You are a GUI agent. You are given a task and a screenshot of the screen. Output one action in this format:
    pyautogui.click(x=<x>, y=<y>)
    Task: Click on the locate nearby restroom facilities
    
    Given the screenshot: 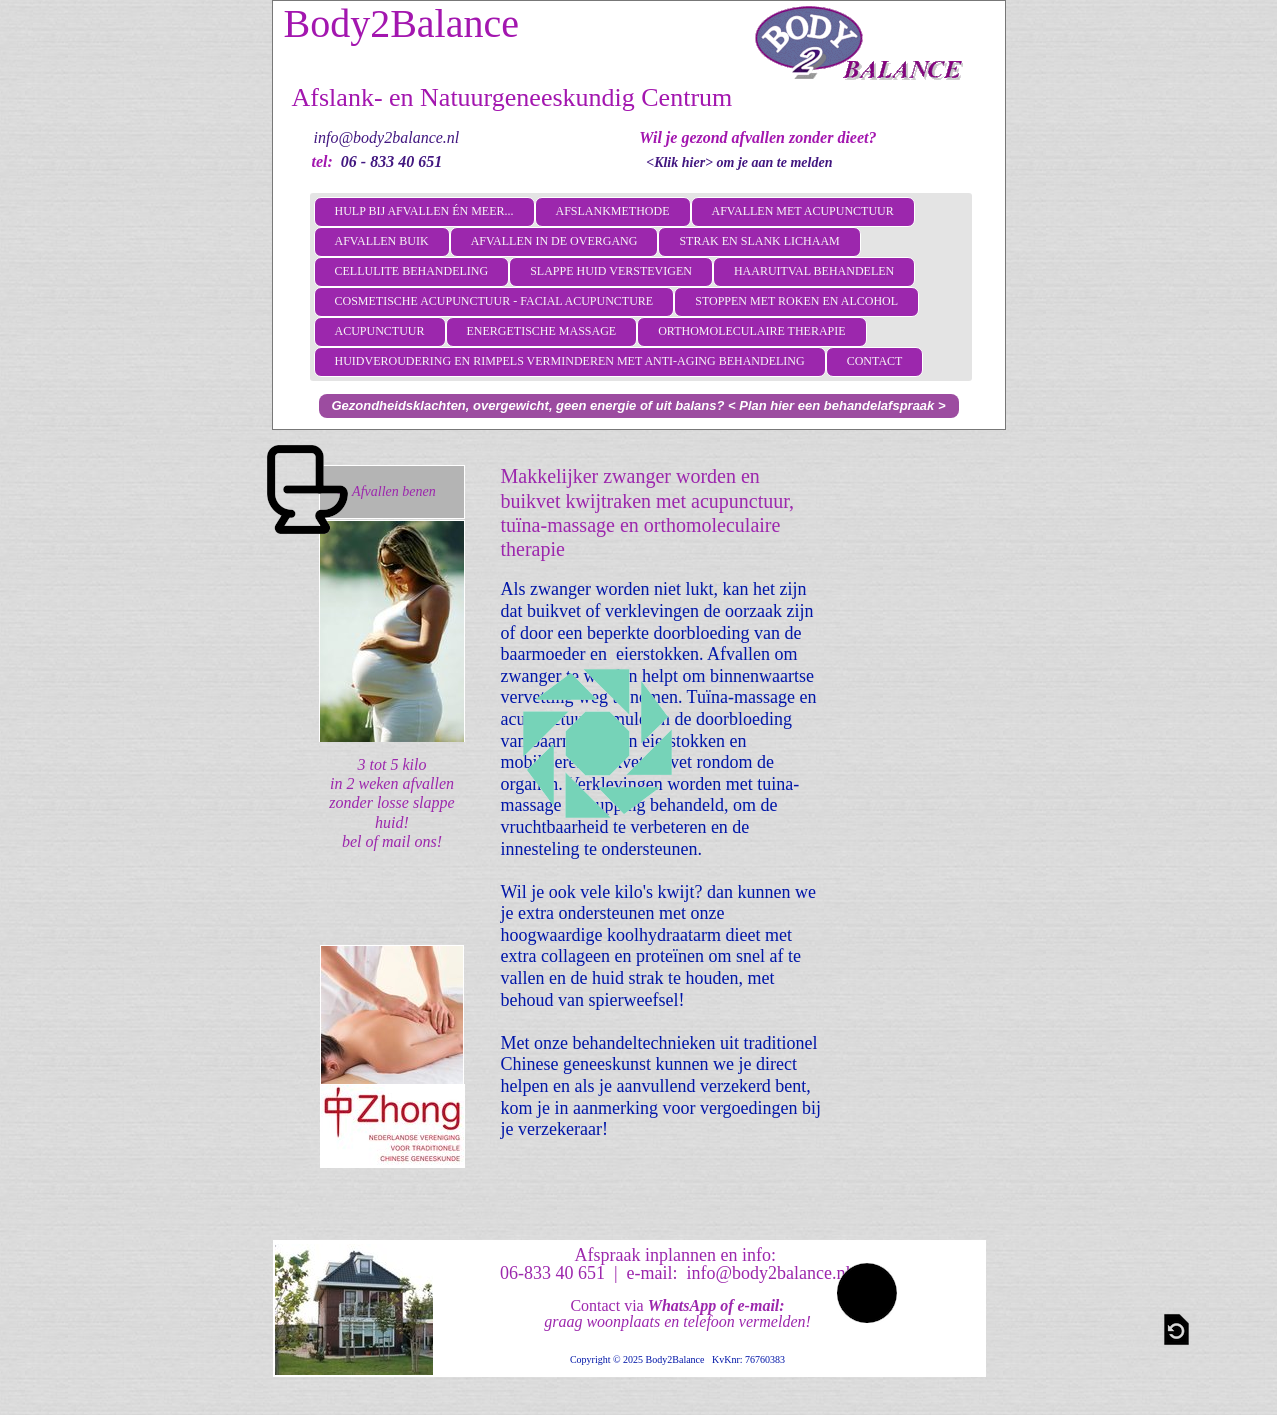 What is the action you would take?
    pyautogui.click(x=307, y=489)
    